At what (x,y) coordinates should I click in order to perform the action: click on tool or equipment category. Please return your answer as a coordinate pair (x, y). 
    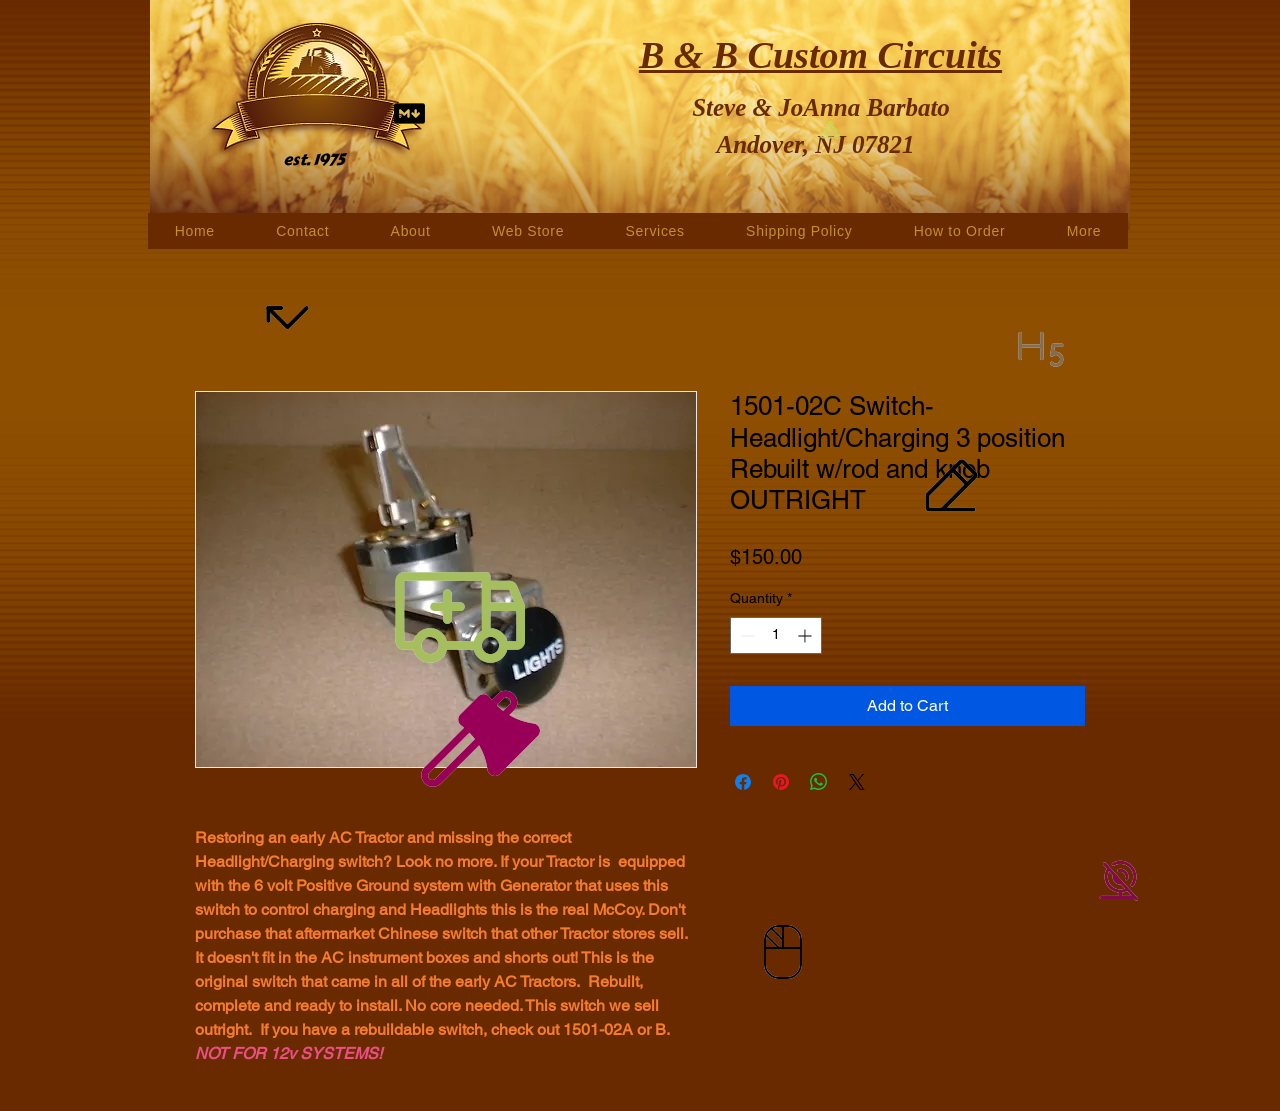
    Looking at the image, I should click on (480, 742).